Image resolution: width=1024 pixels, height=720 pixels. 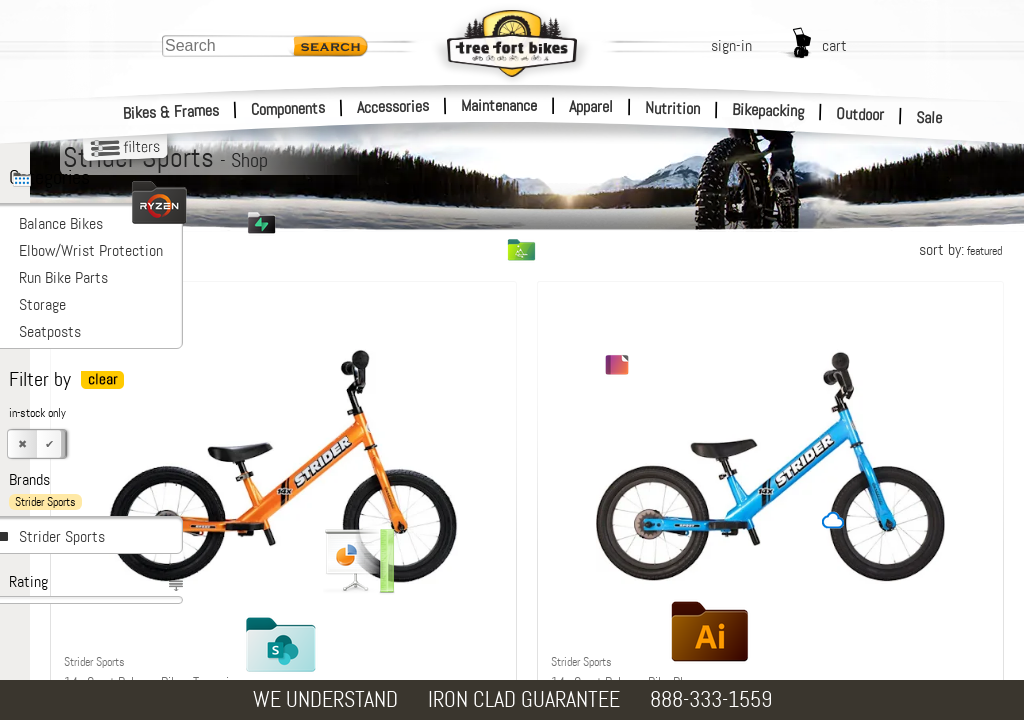 I want to click on open folder containing adobe illustrator files, so click(x=709, y=633).